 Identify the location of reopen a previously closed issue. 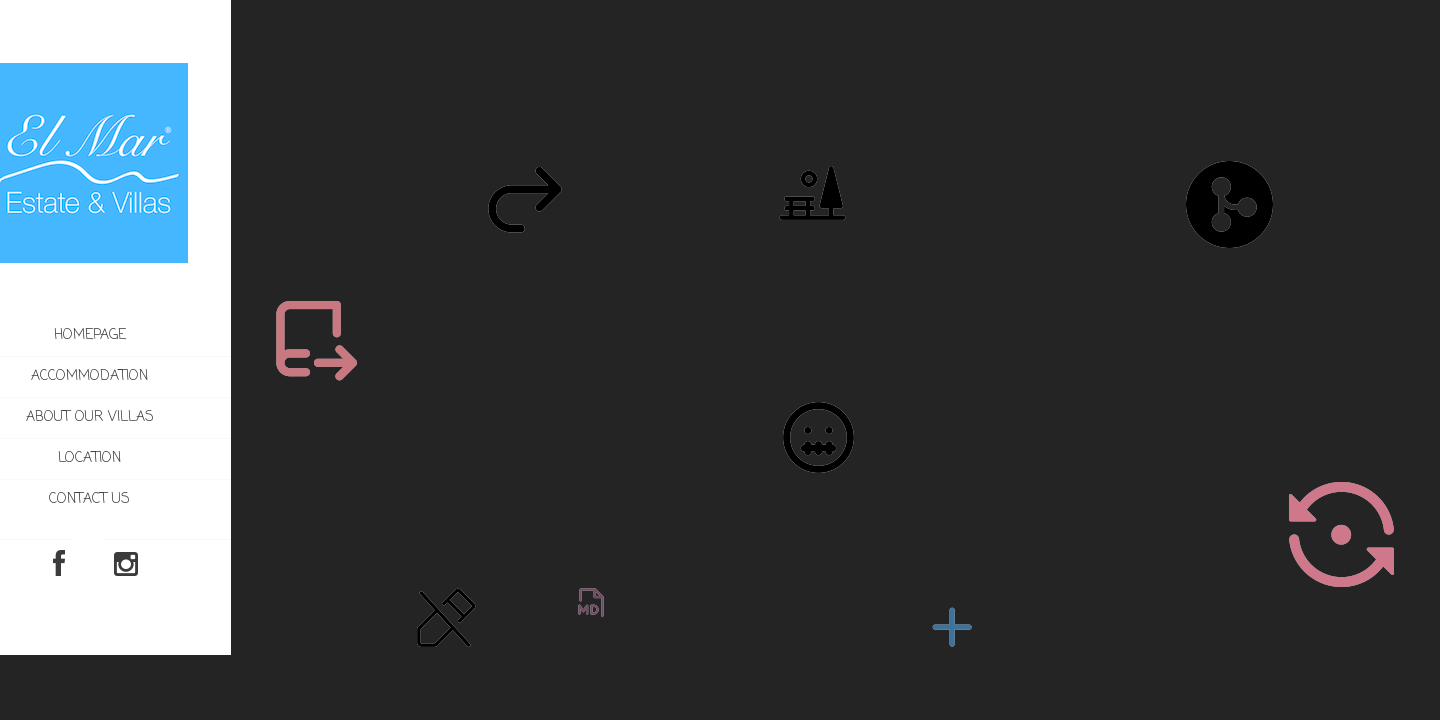
(1341, 534).